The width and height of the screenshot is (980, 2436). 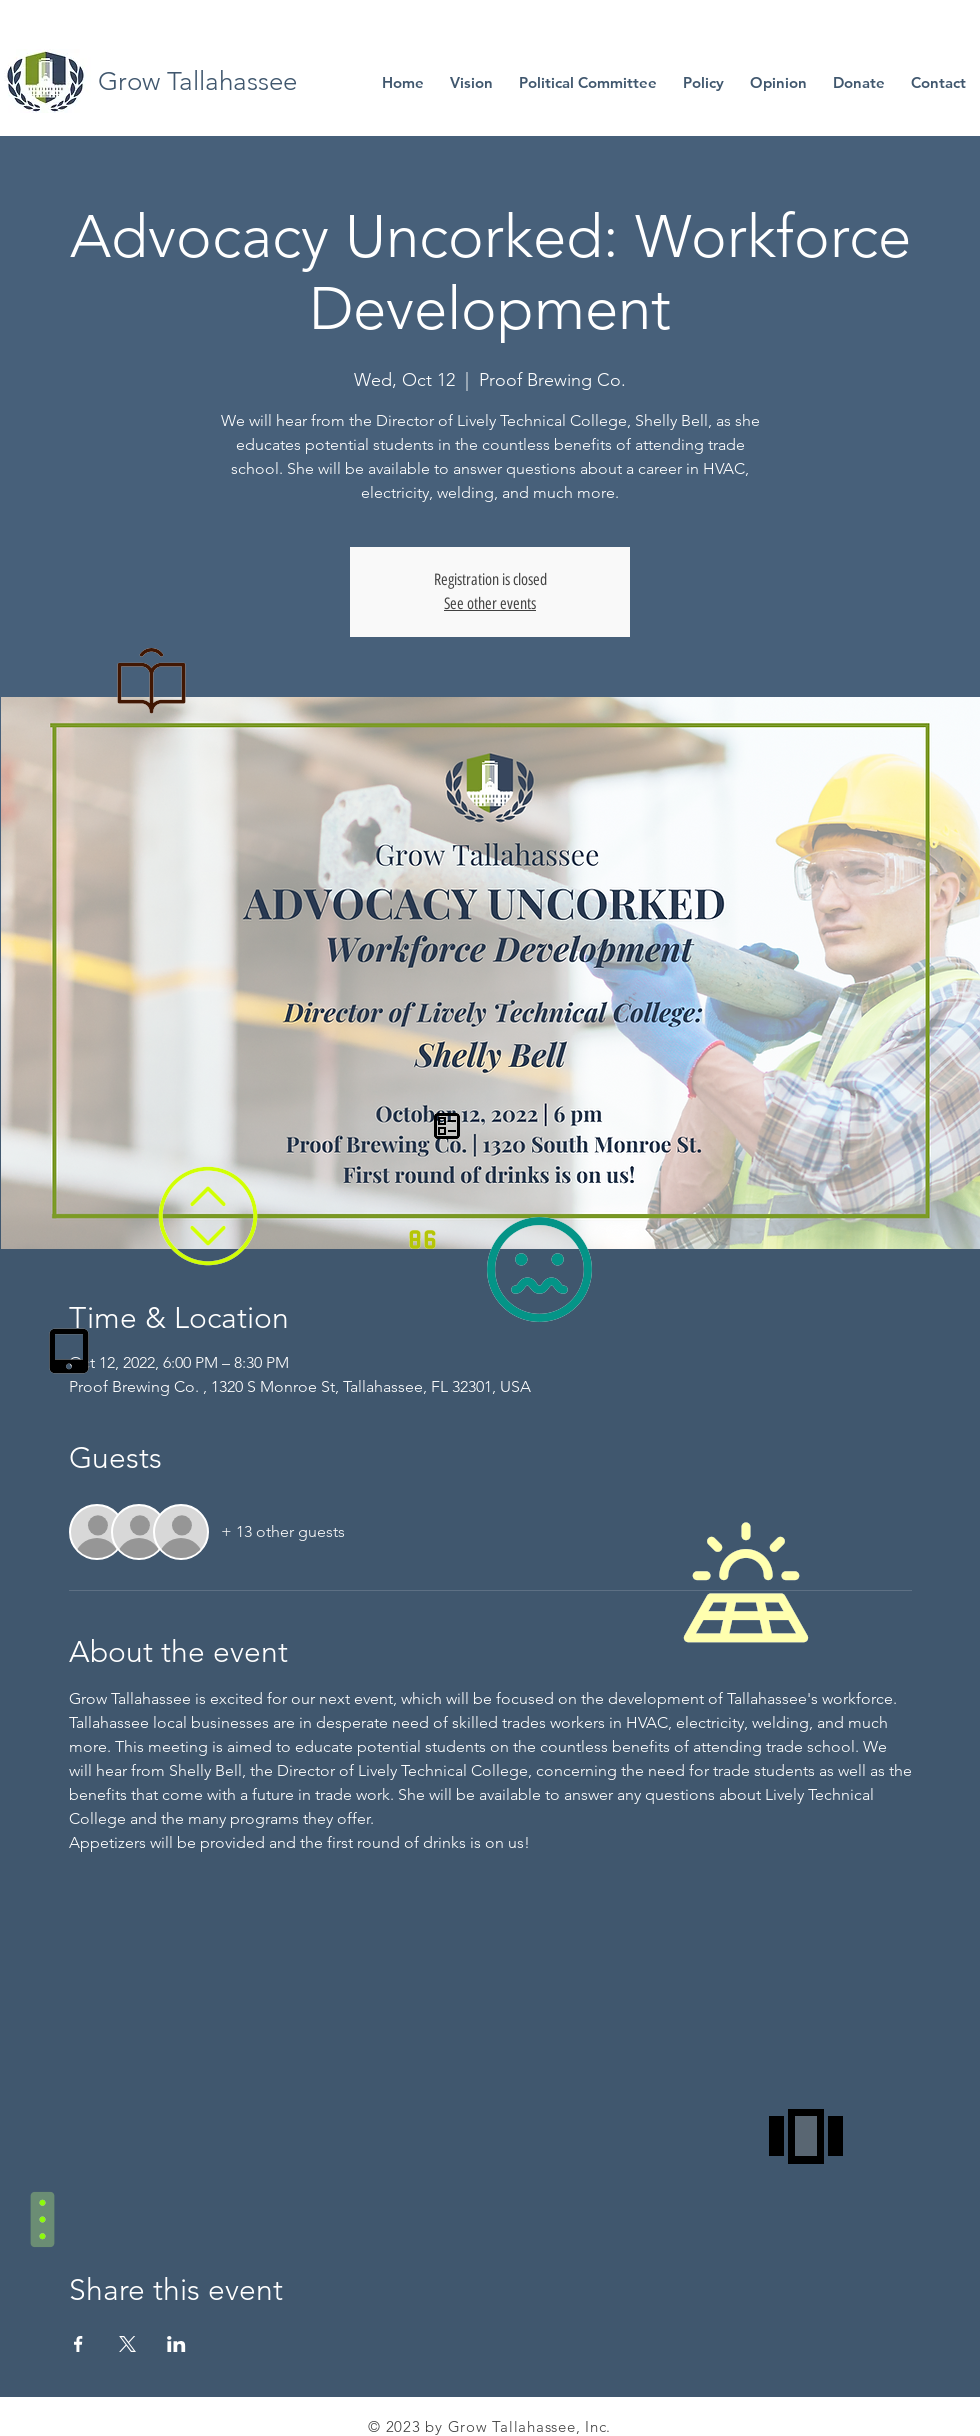 I want to click on displays the number 86 as a label or counter, so click(x=422, y=1239).